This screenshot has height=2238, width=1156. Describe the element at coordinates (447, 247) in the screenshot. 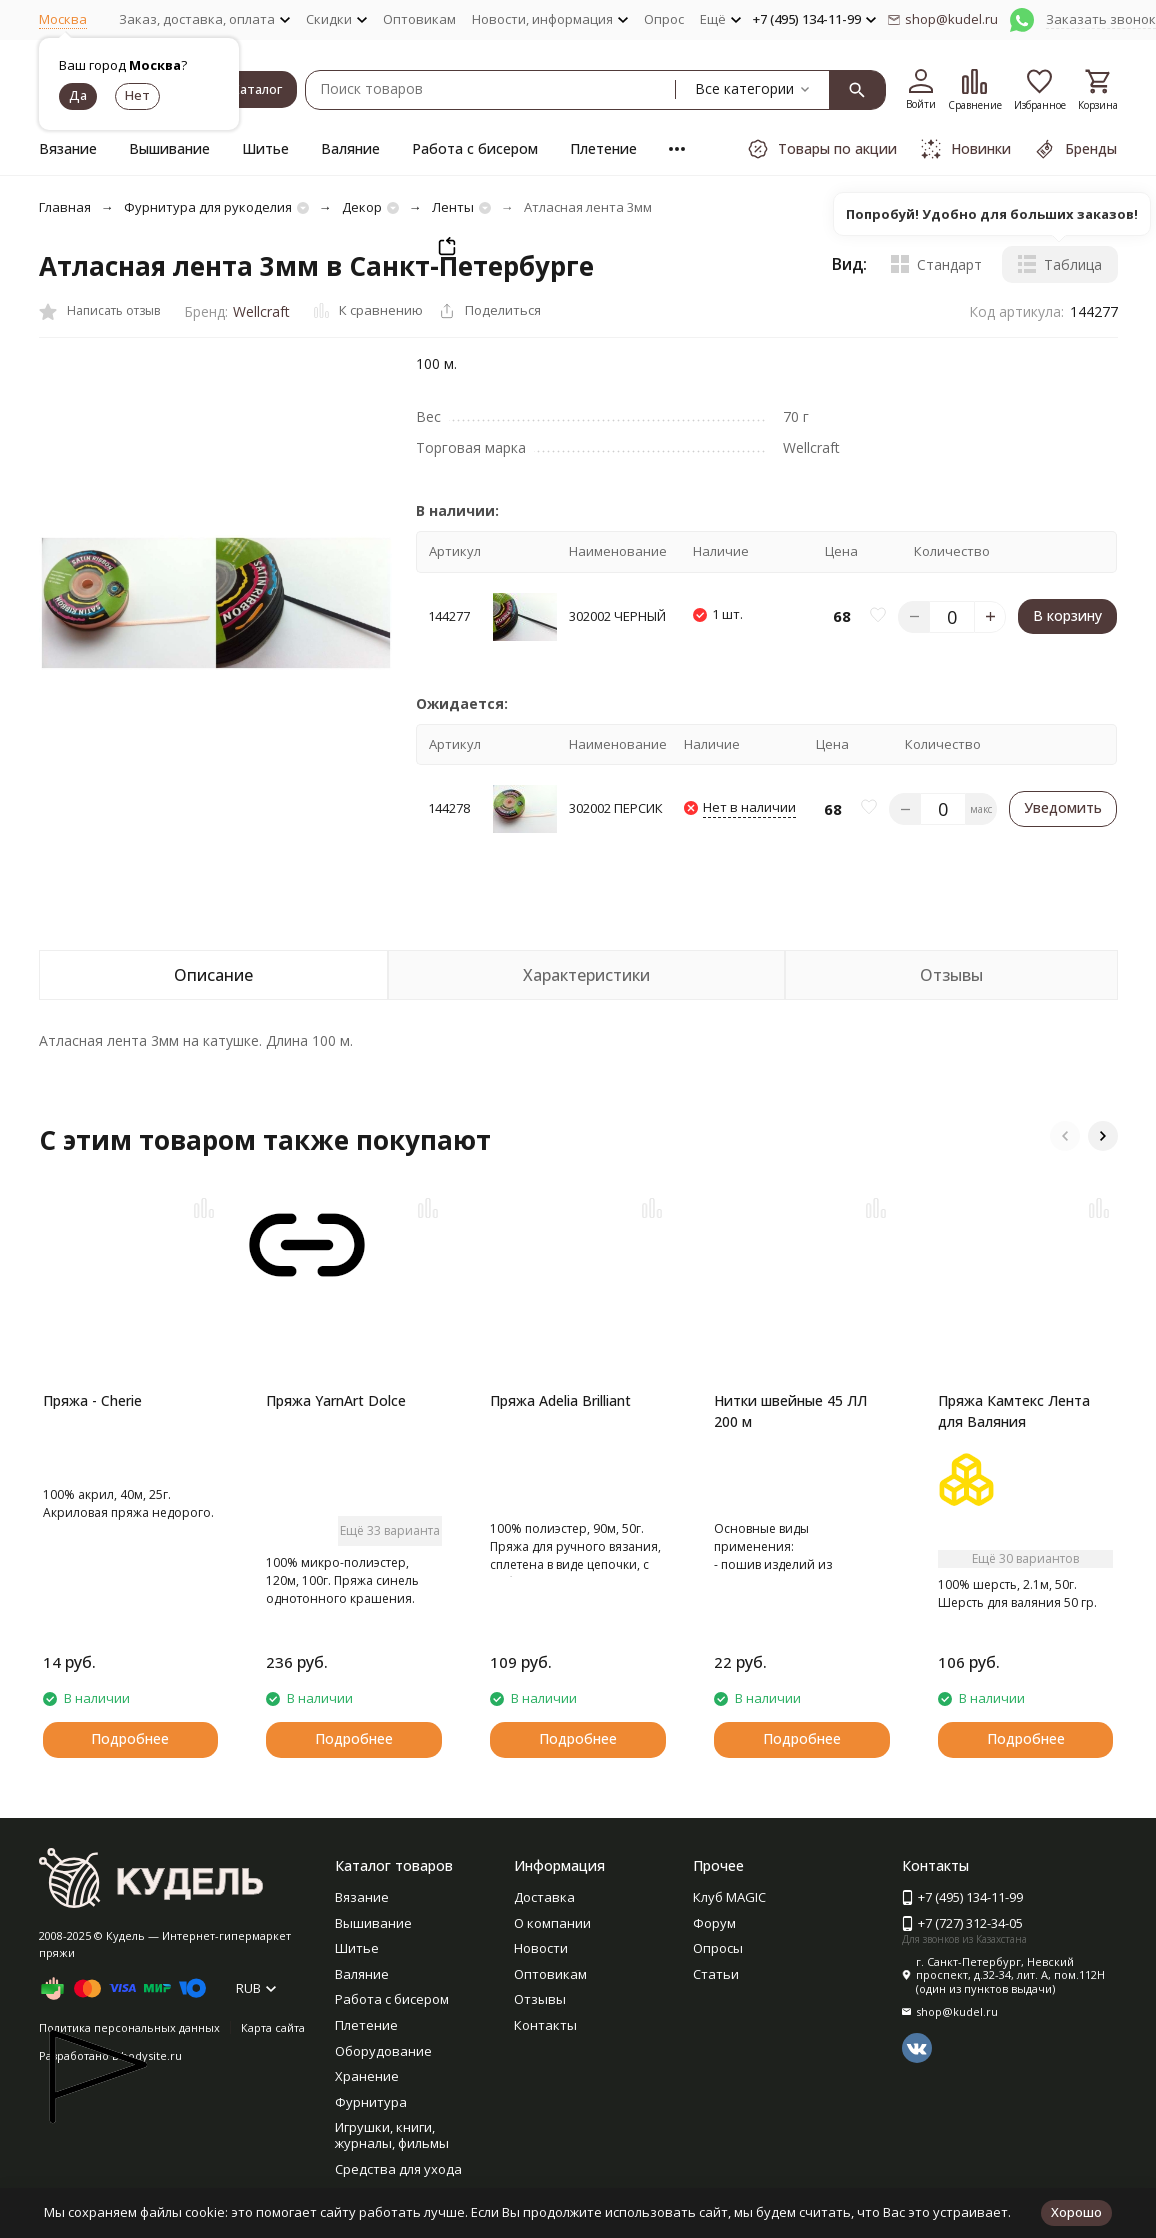

I see `rotate image or content counter-clockwise` at that location.